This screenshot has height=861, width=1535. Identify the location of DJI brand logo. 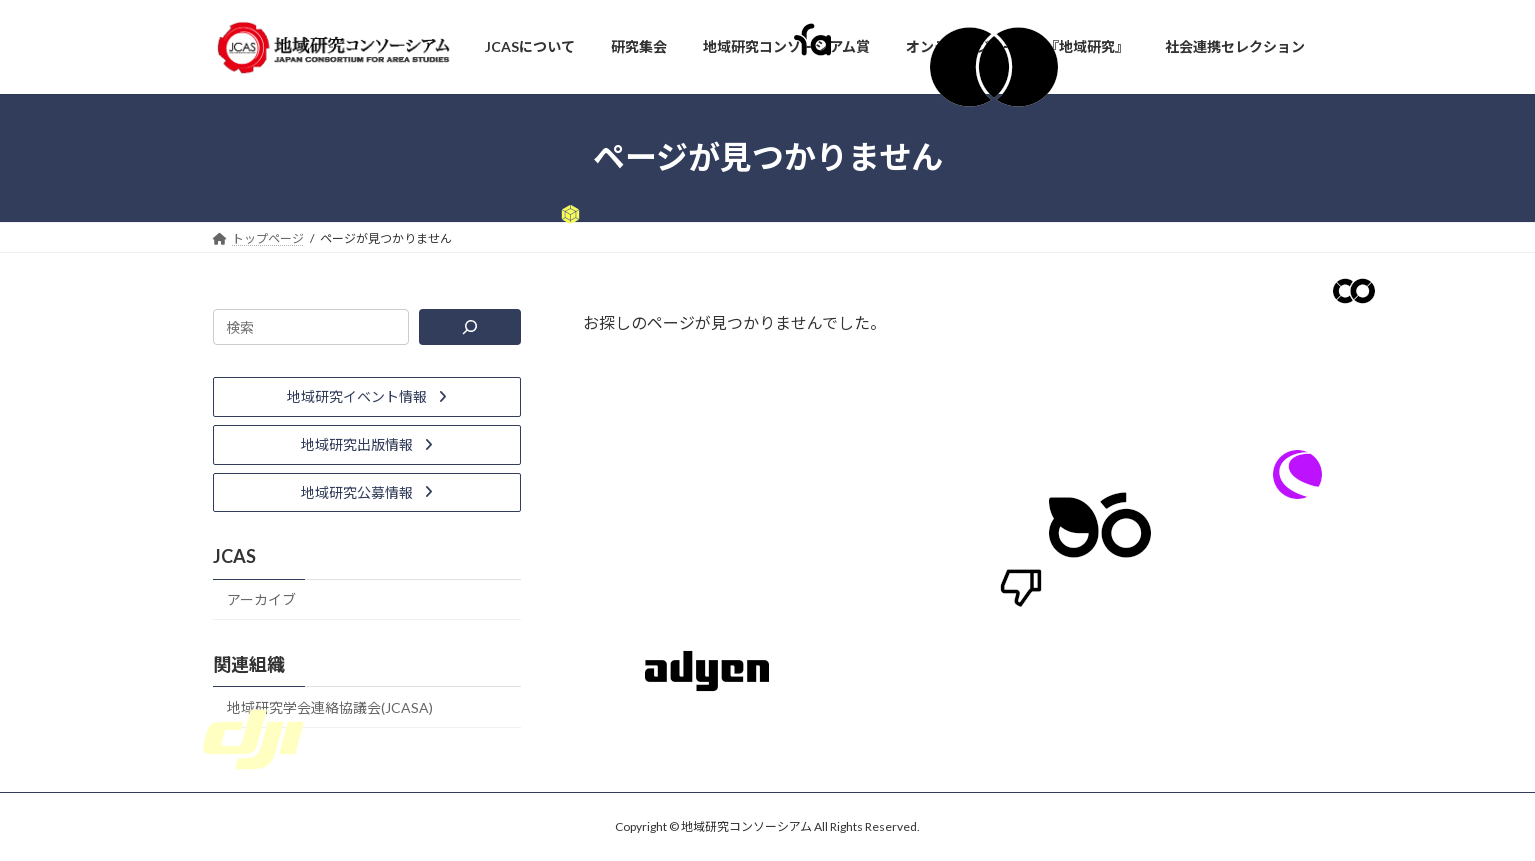
(253, 739).